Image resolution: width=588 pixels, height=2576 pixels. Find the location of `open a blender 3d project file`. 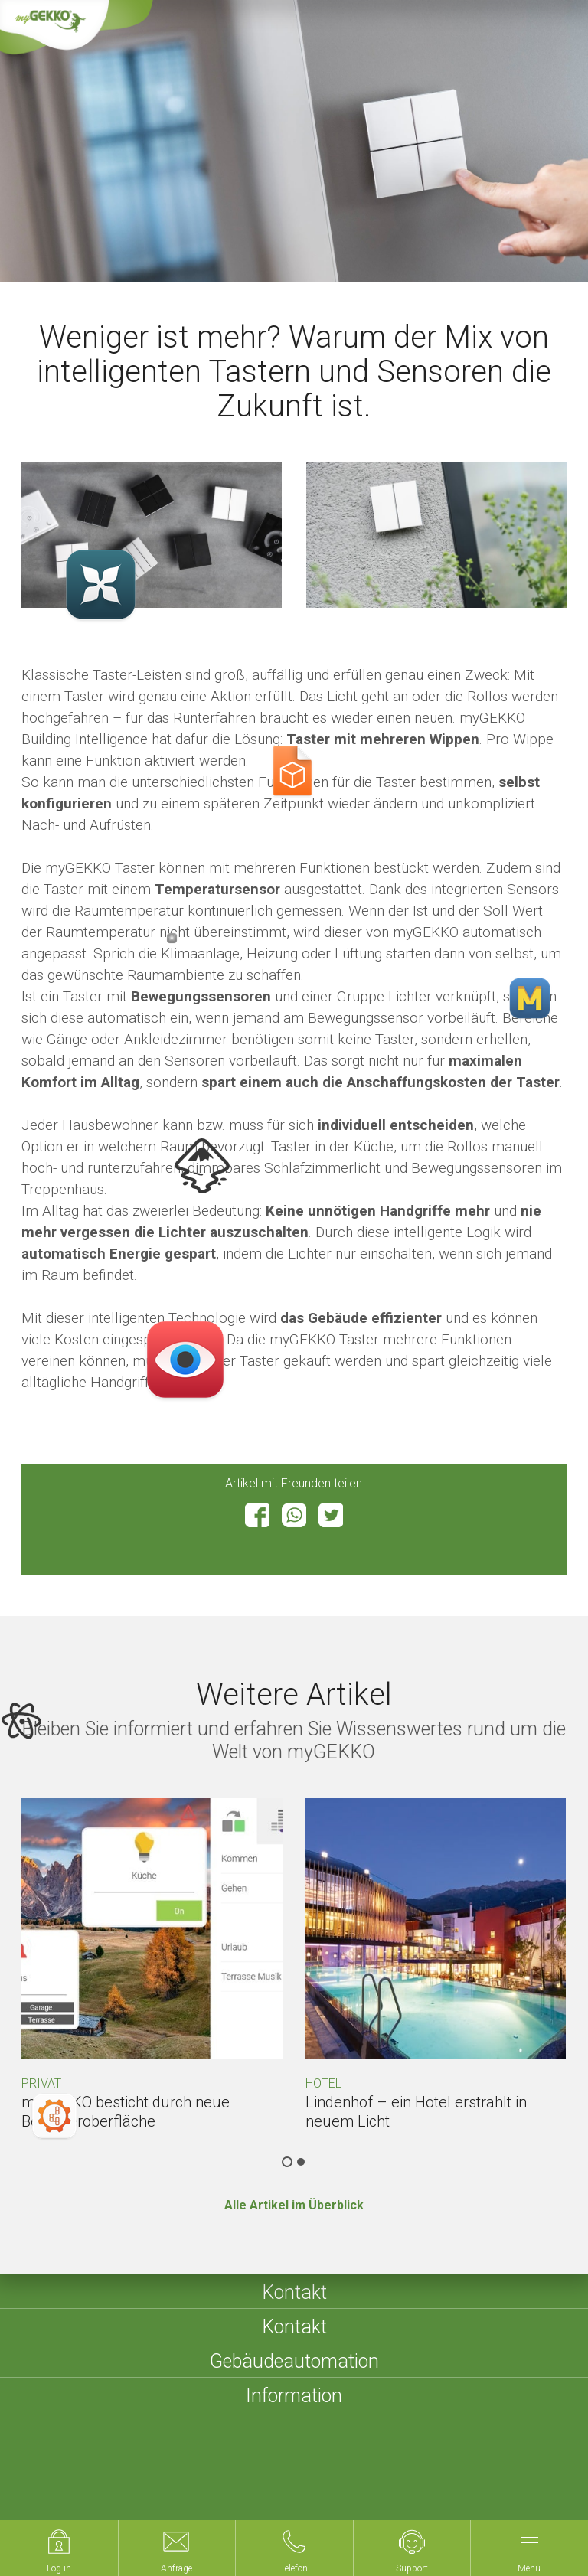

open a blender 3d project file is located at coordinates (292, 772).